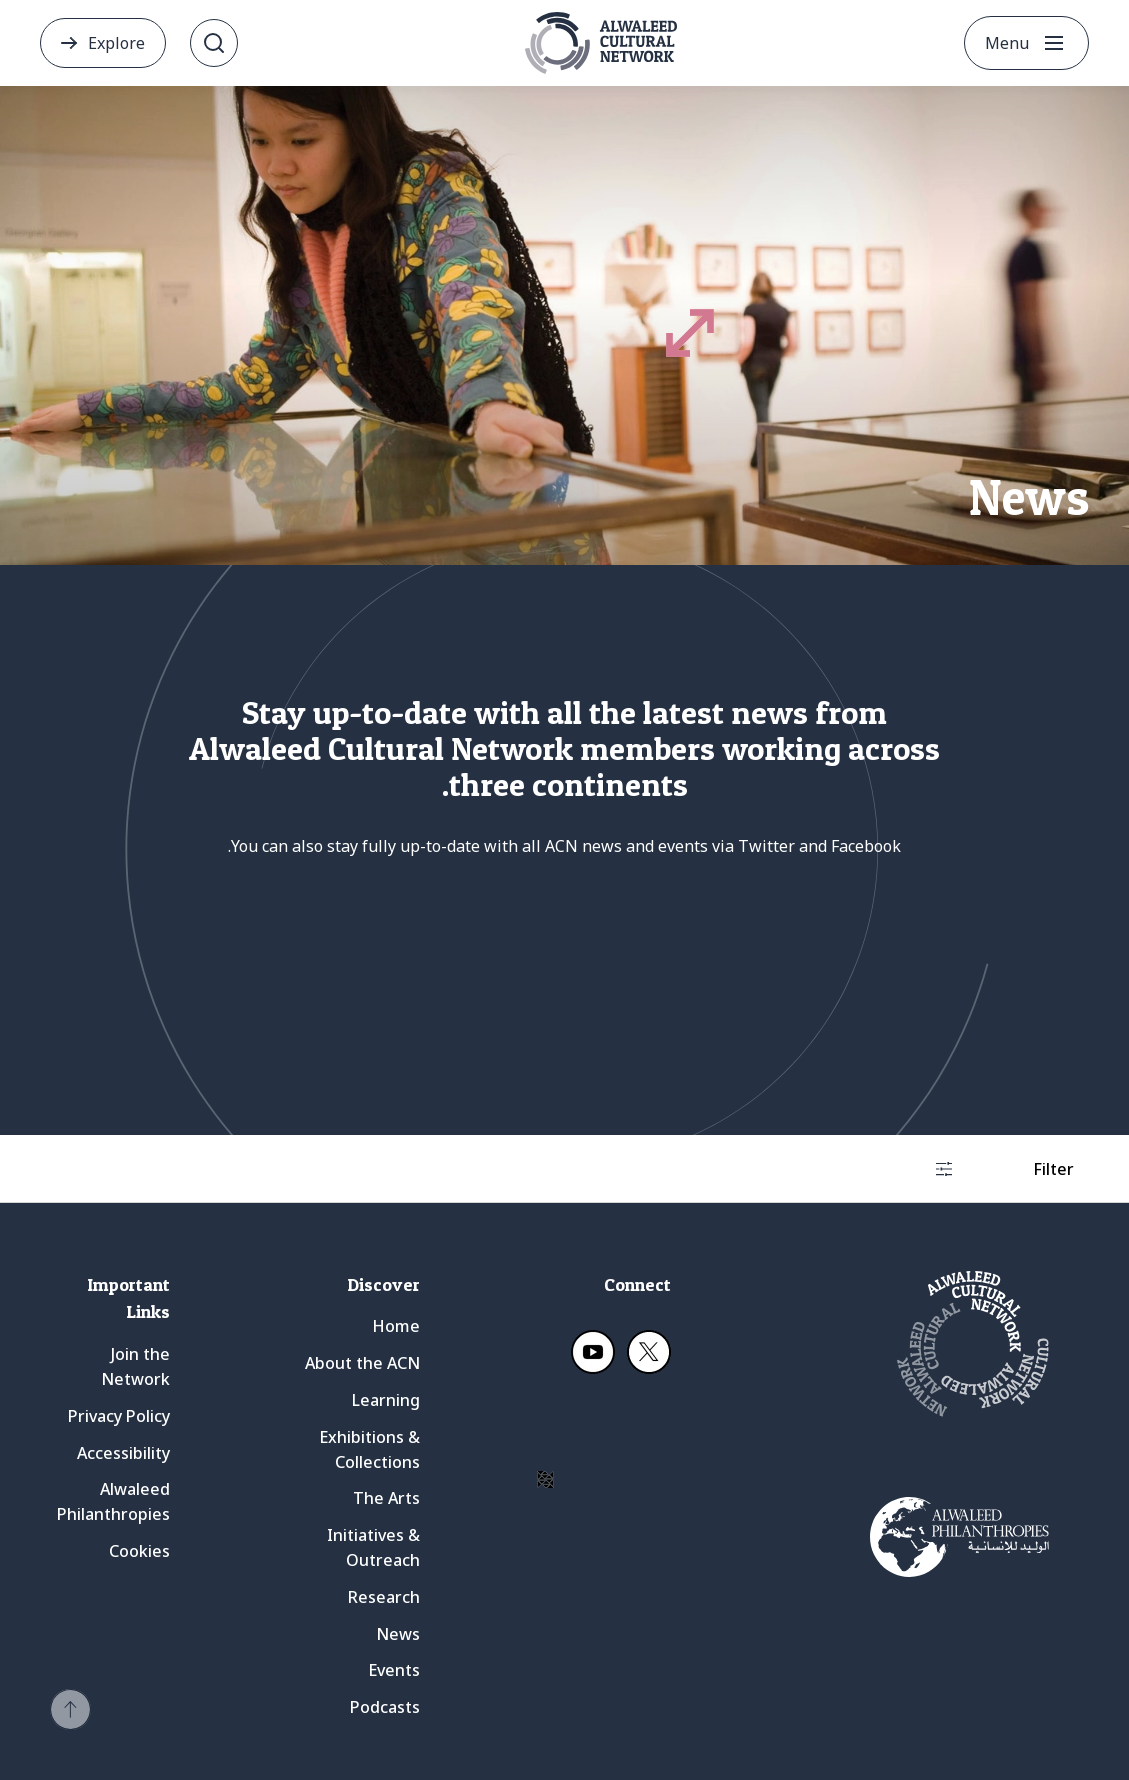 The height and width of the screenshot is (1780, 1129). What do you see at coordinates (545, 1479) in the screenshot?
I see `NSIS (Nullsoft Scriptable Install System) logo` at bounding box center [545, 1479].